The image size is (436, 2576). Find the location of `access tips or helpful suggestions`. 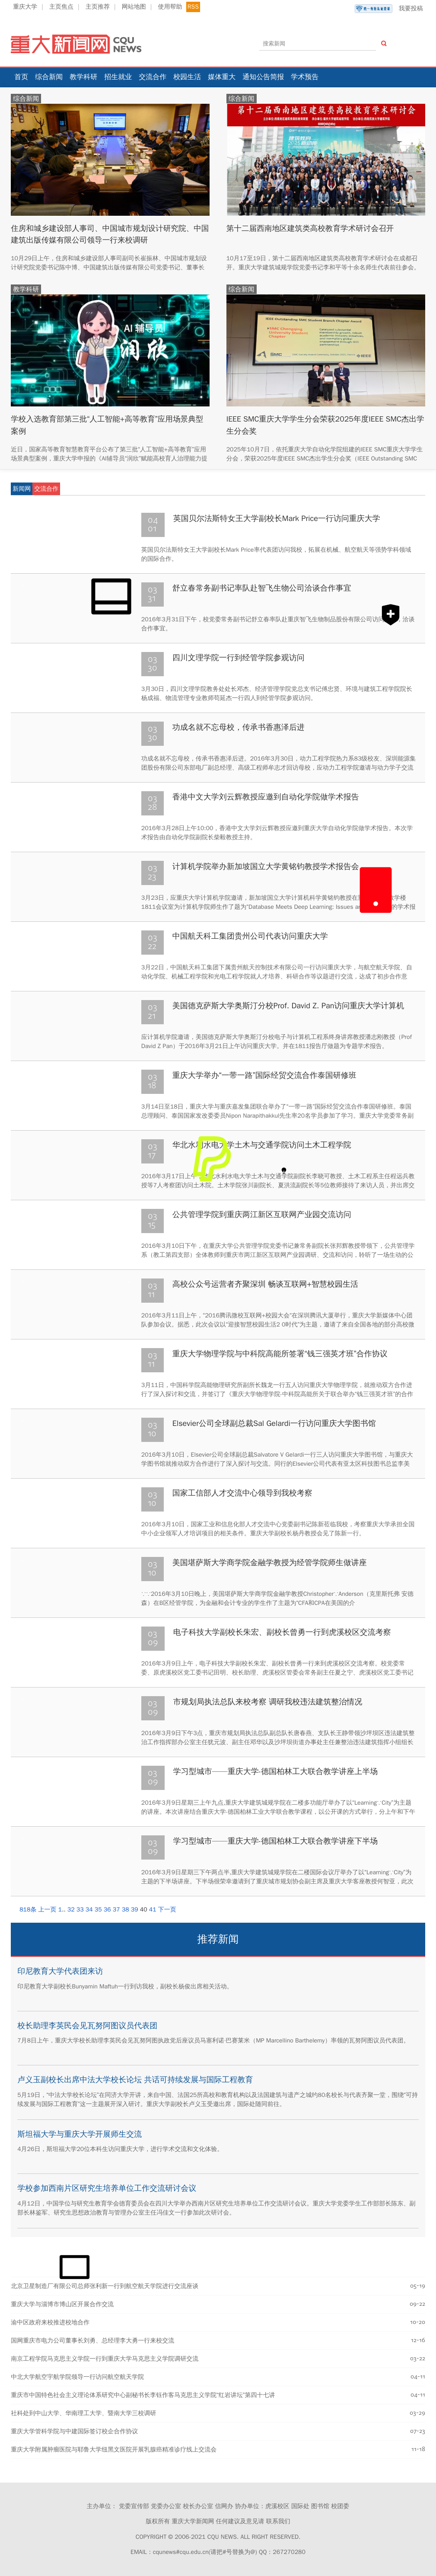

access tips or helpful suggestions is located at coordinates (284, 1170).